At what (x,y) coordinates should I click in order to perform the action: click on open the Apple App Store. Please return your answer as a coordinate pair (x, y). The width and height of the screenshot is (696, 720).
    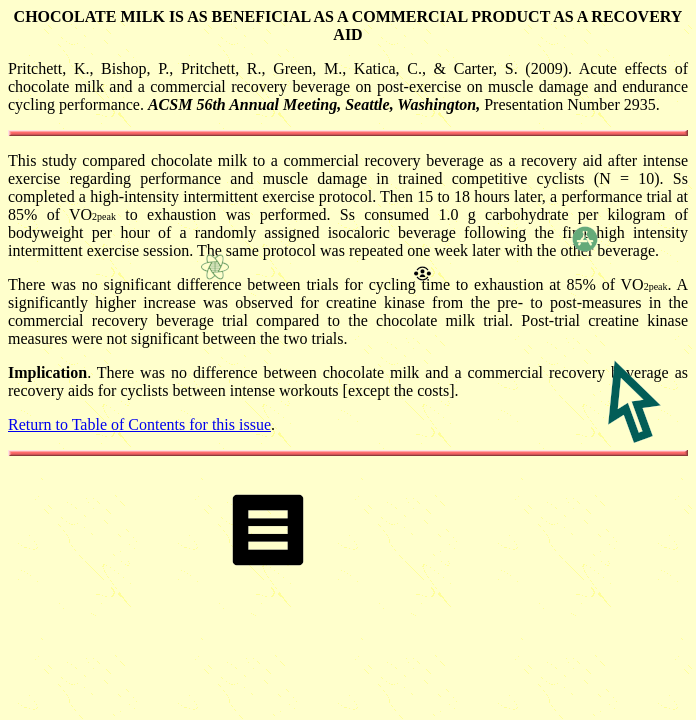
    Looking at the image, I should click on (585, 239).